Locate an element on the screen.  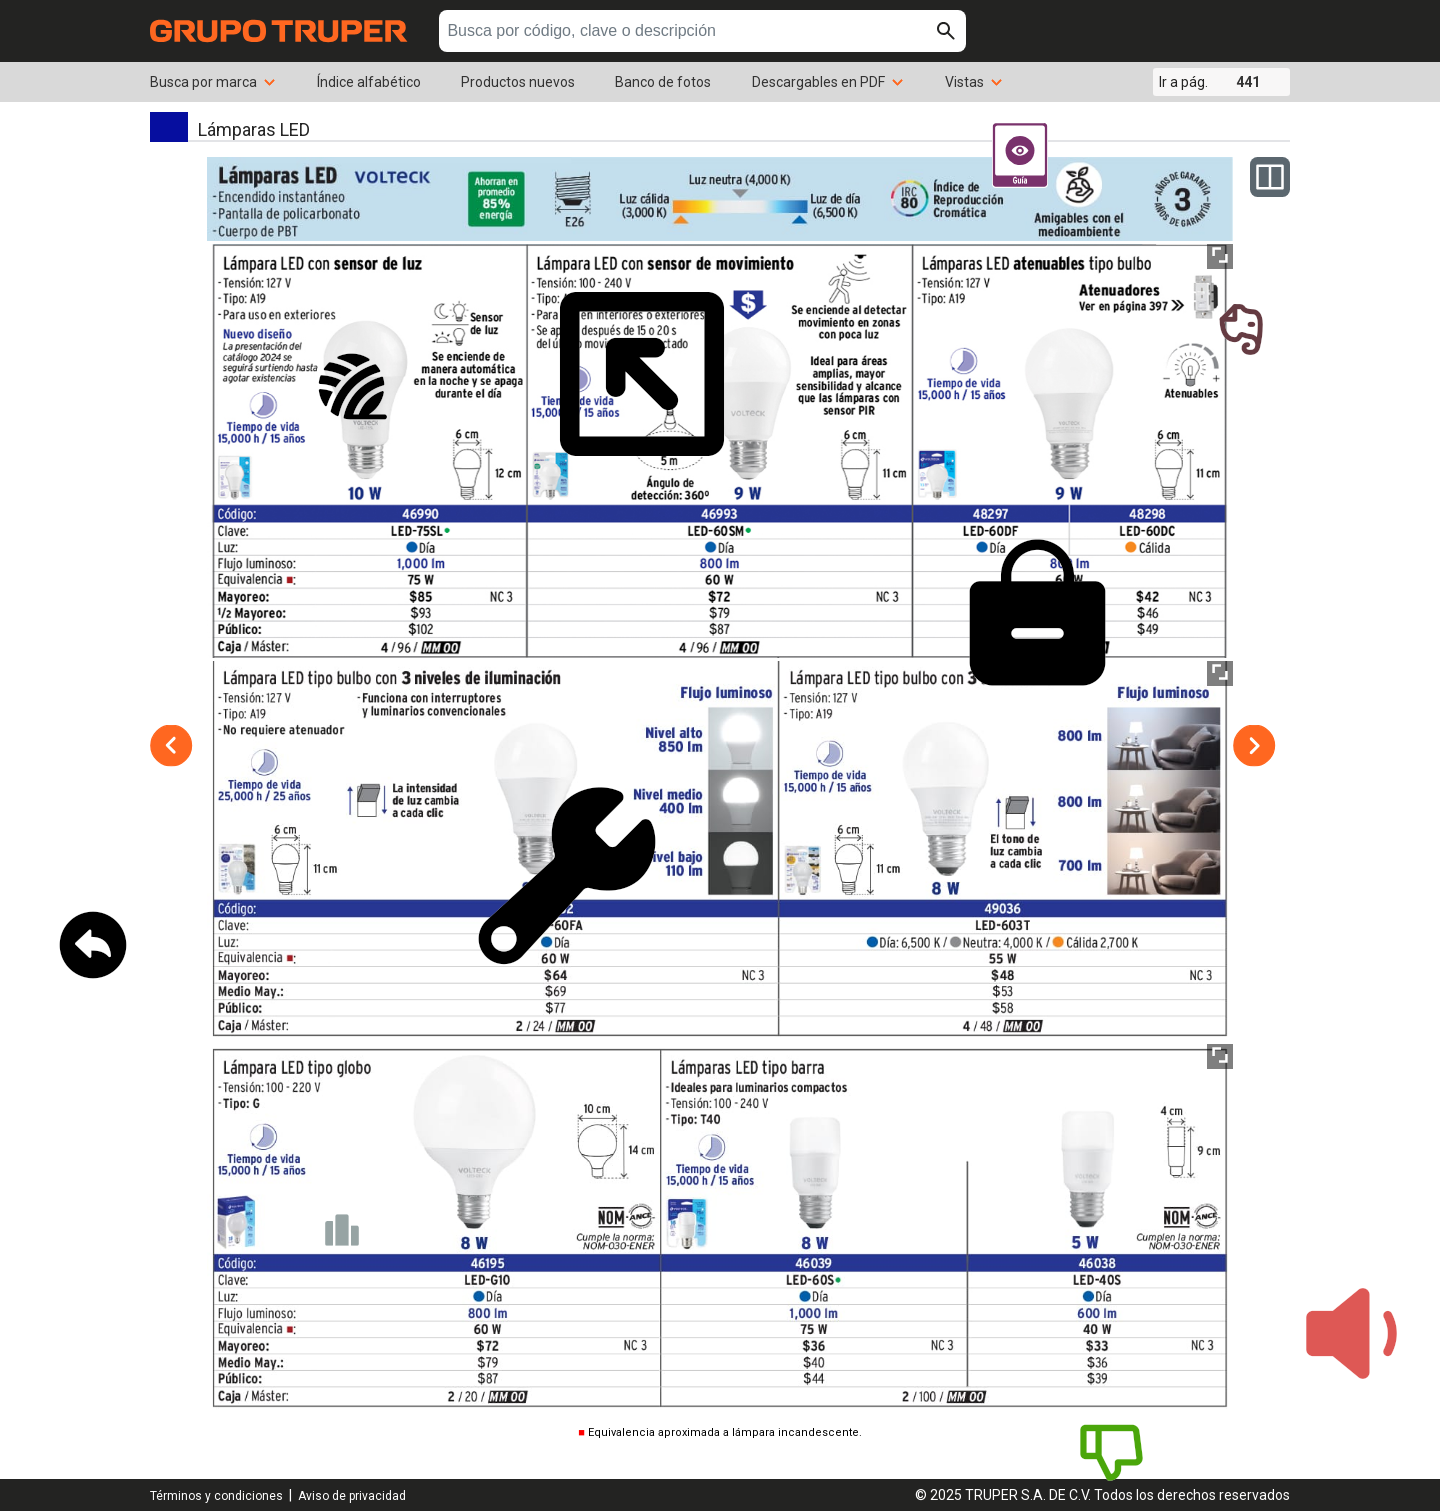
remove item from shopping bag is located at coordinates (1037, 612).